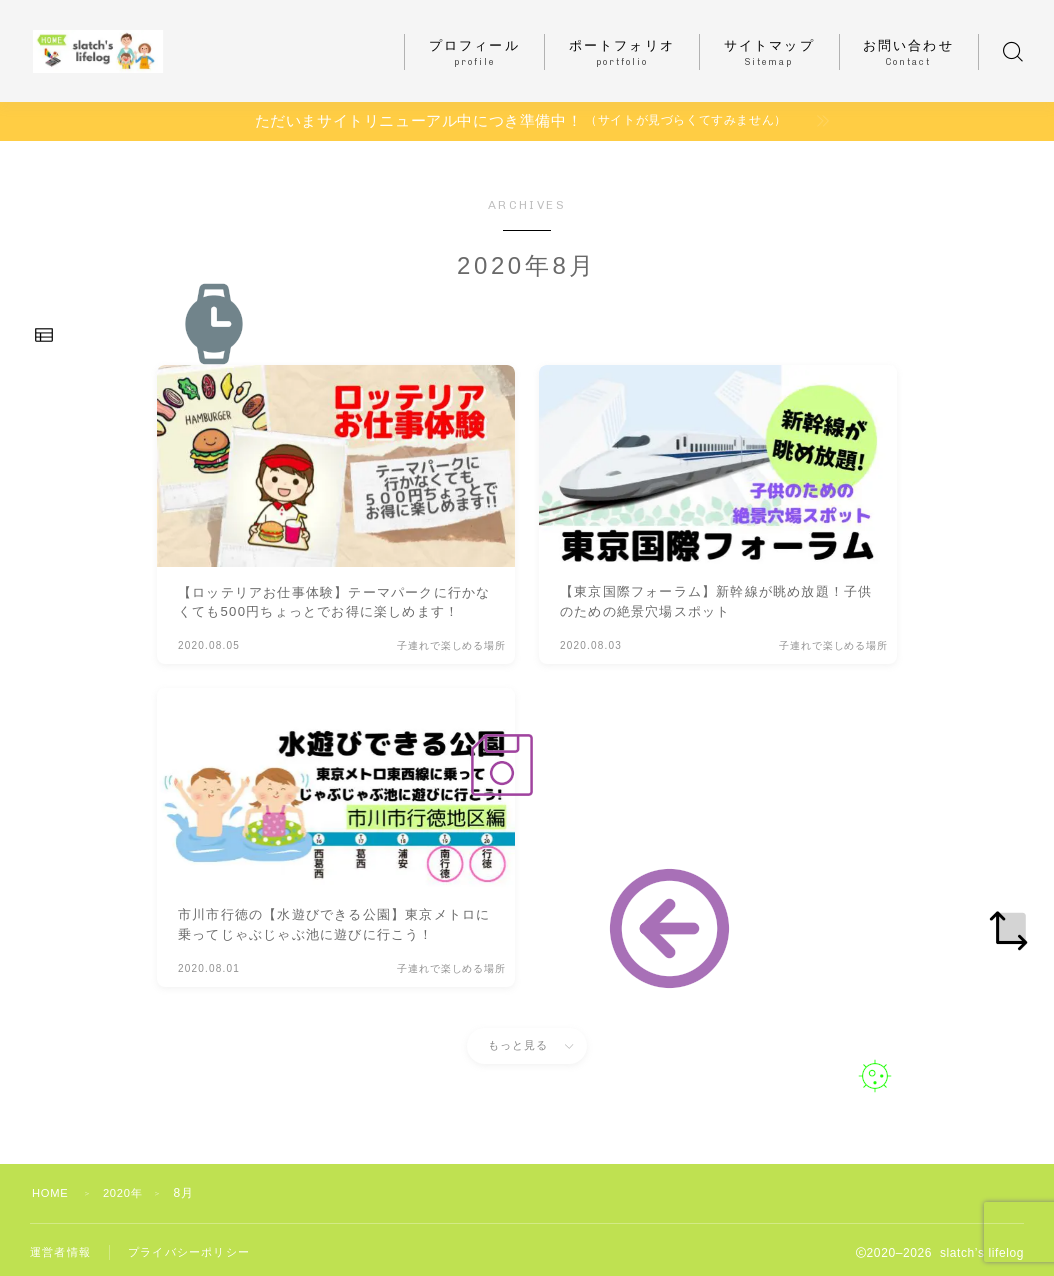 The height and width of the screenshot is (1276, 1054). What do you see at coordinates (669, 928) in the screenshot?
I see `go back to the previous screen` at bounding box center [669, 928].